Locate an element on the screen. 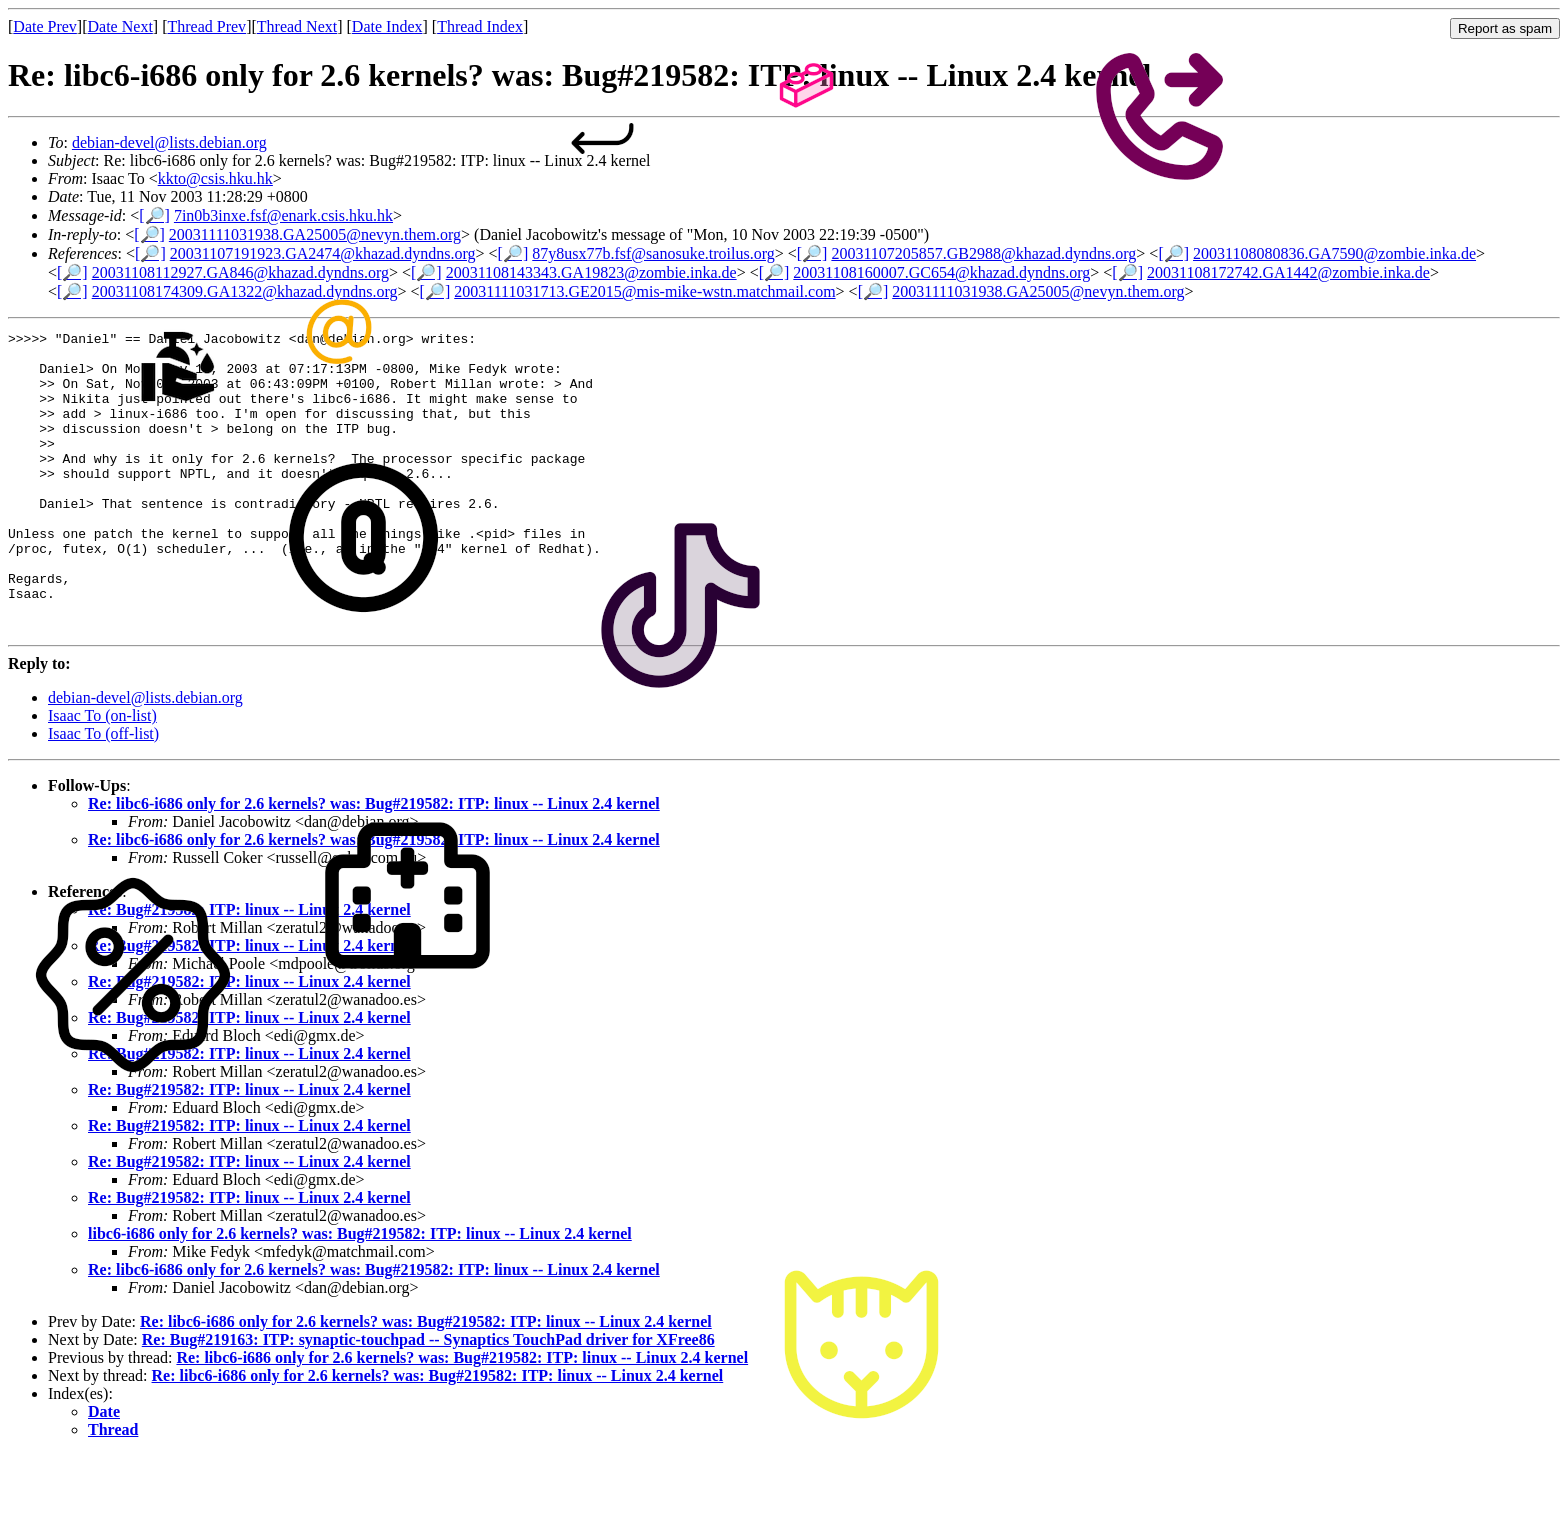 The height and width of the screenshot is (1515, 1568). mention a user in a post or comment is located at coordinates (339, 332).